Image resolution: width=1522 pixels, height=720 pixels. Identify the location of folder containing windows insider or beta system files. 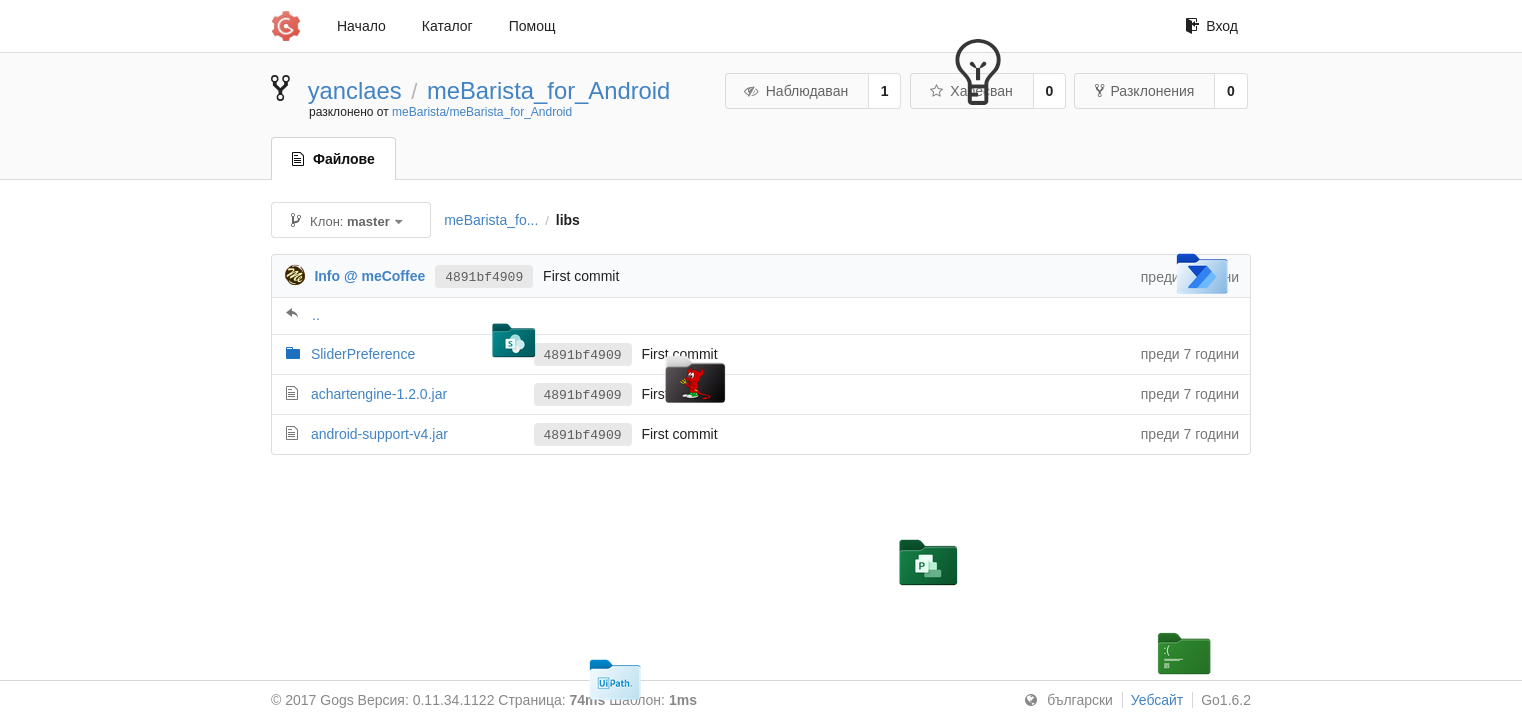
(1184, 655).